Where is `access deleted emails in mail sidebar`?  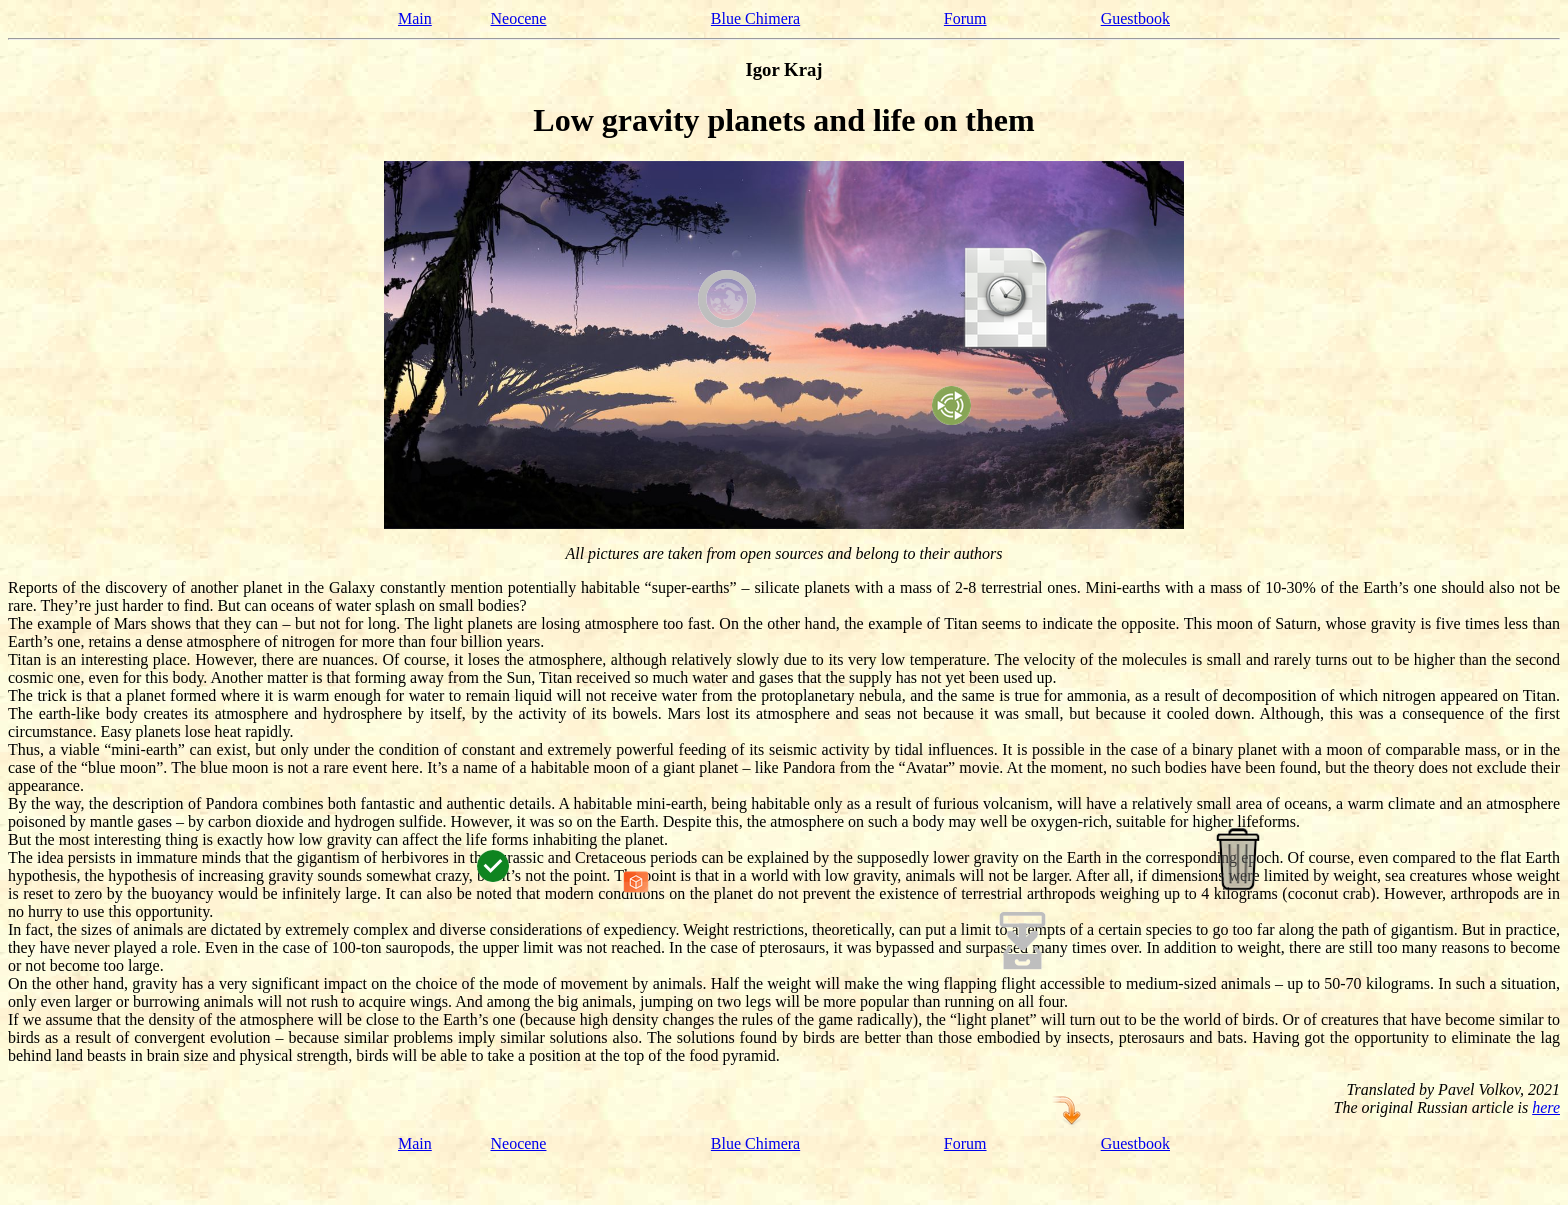 access deleted emails in mail sidebar is located at coordinates (1238, 859).